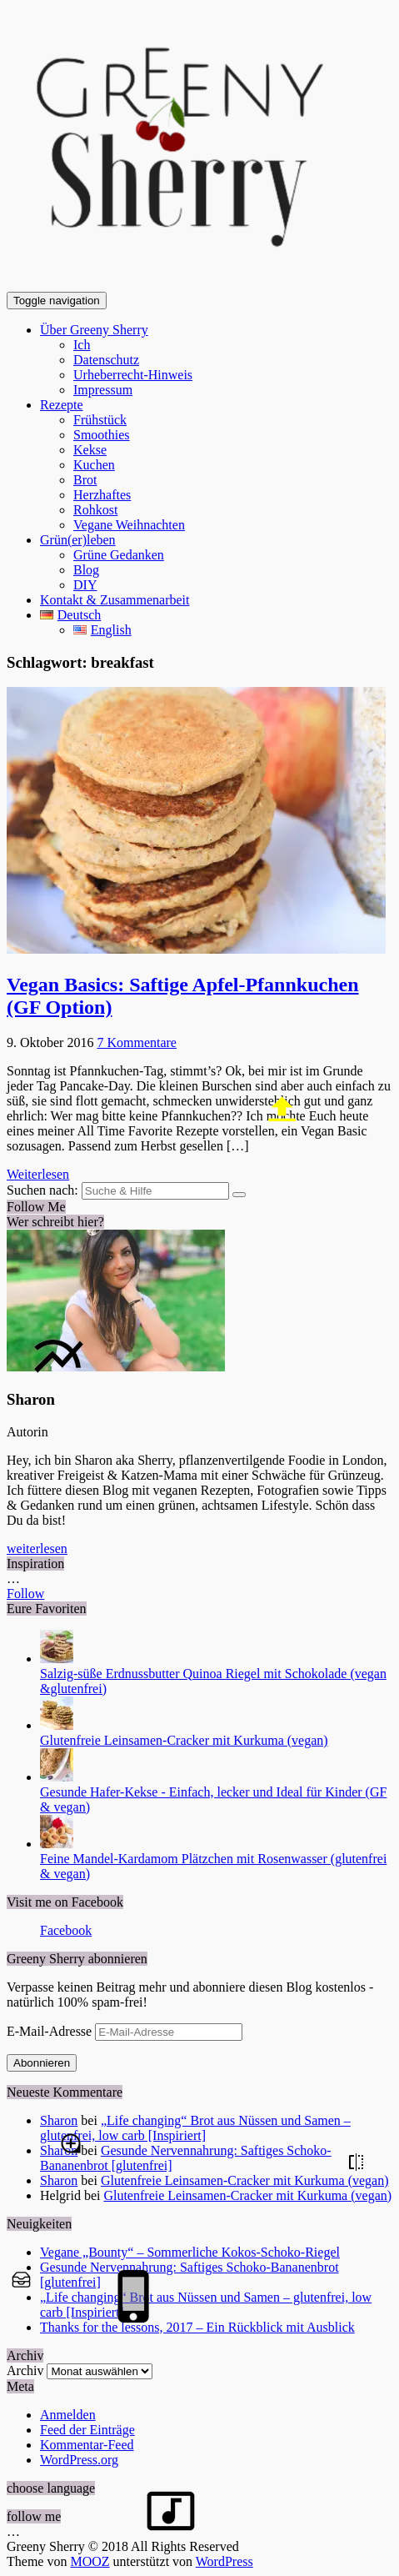 This screenshot has height=2576, width=399. I want to click on zoom in on image, so click(71, 2143).